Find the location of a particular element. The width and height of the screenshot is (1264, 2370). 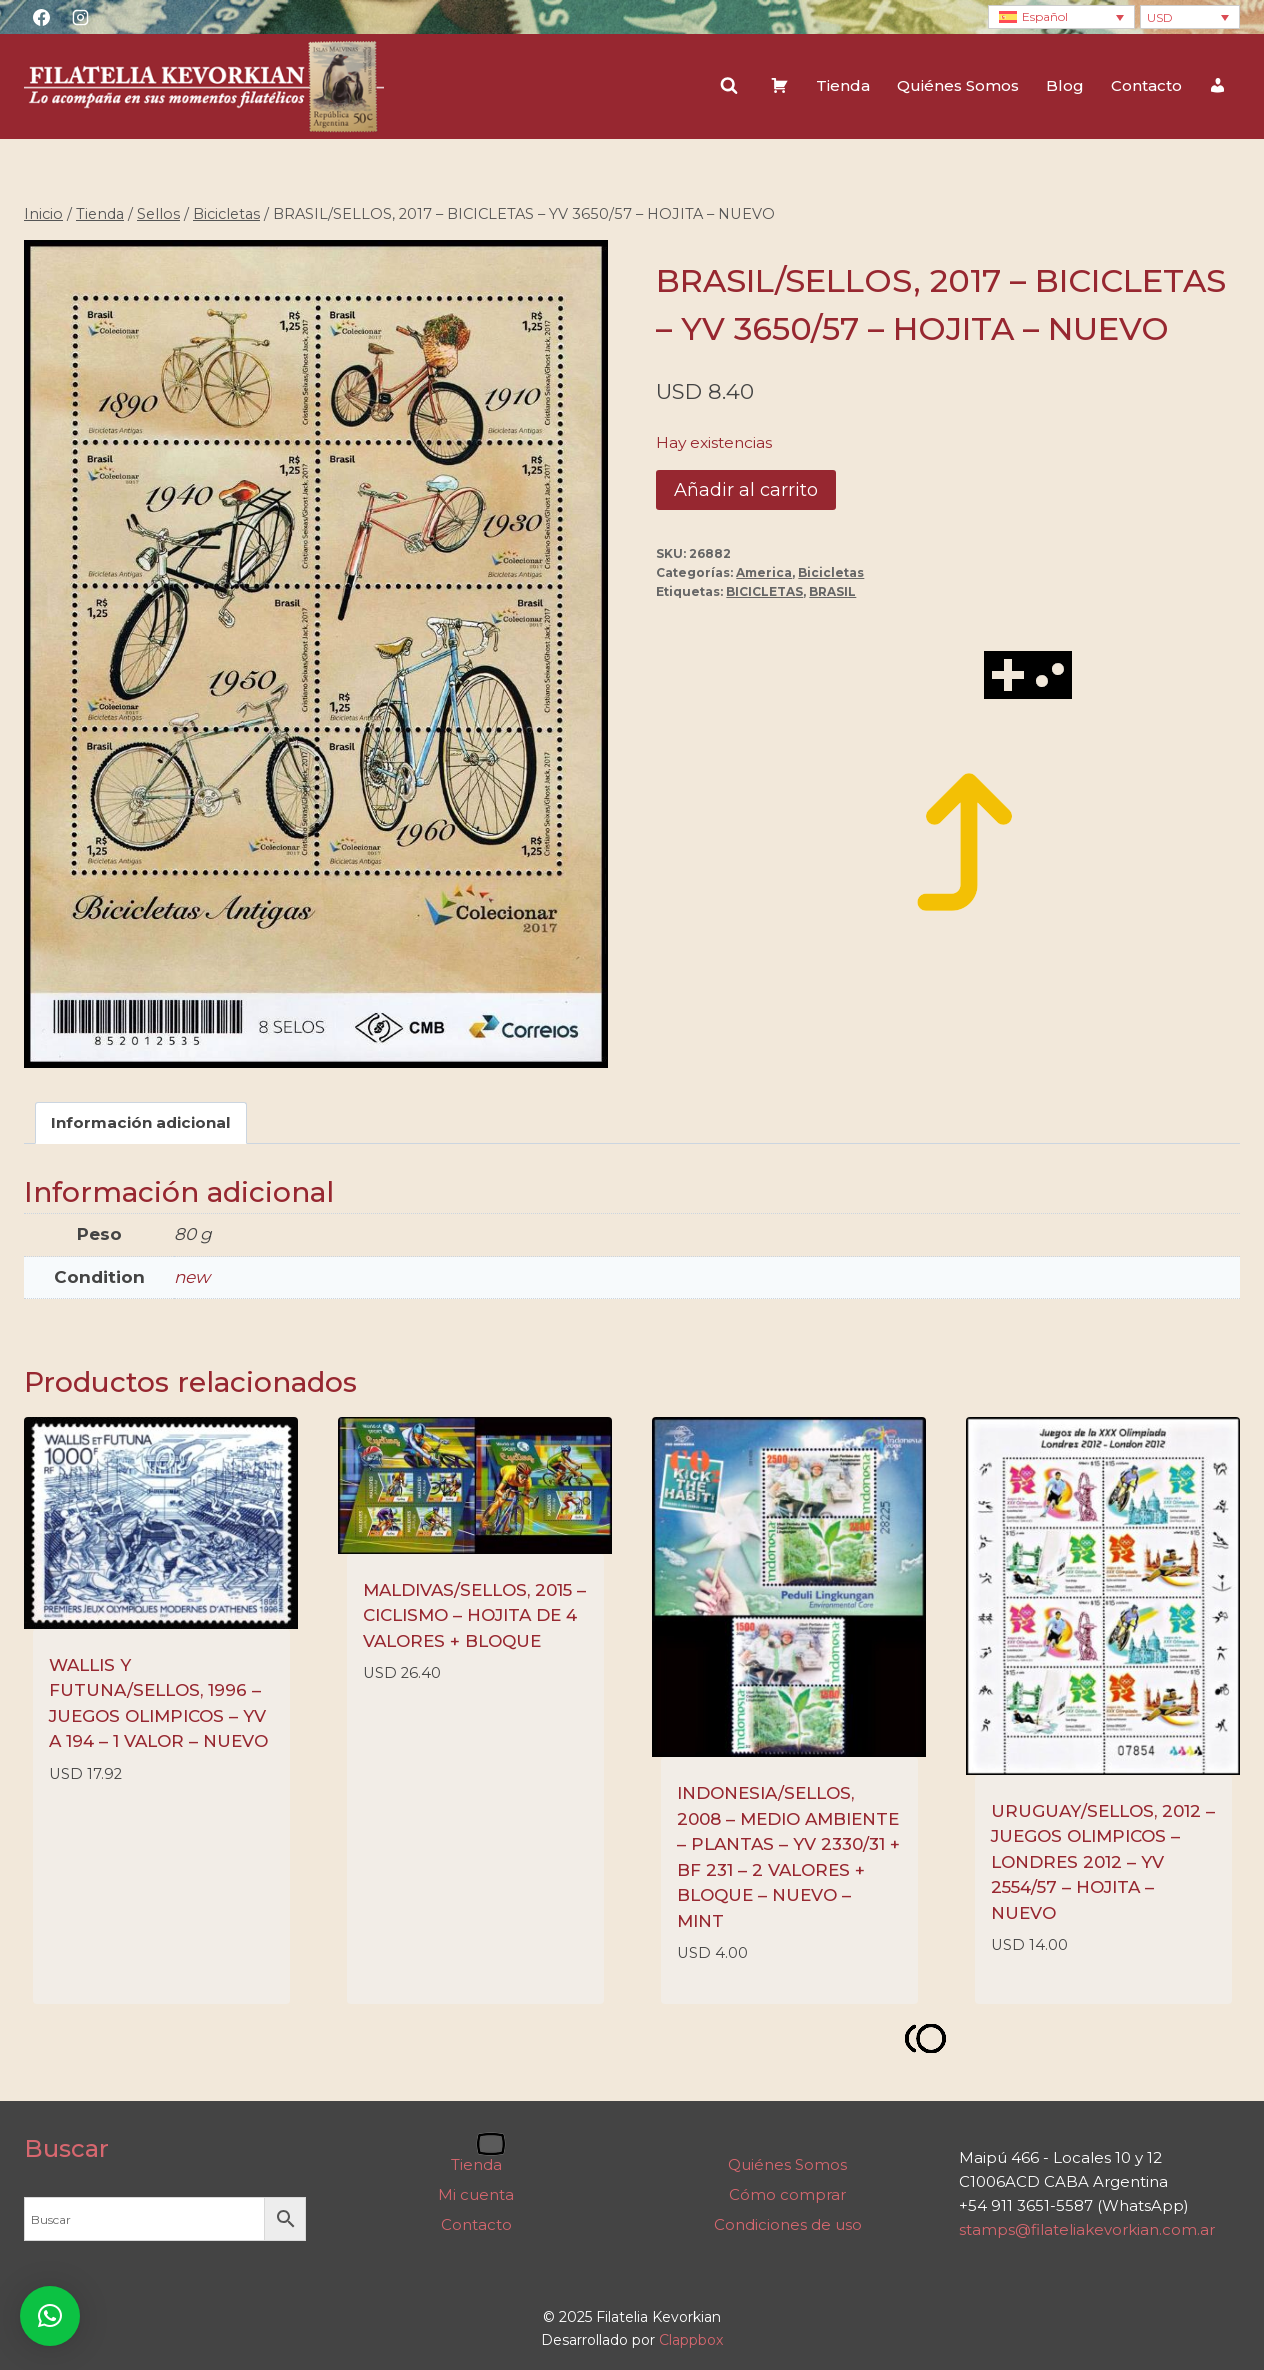

reply to a message or comment is located at coordinates (969, 842).